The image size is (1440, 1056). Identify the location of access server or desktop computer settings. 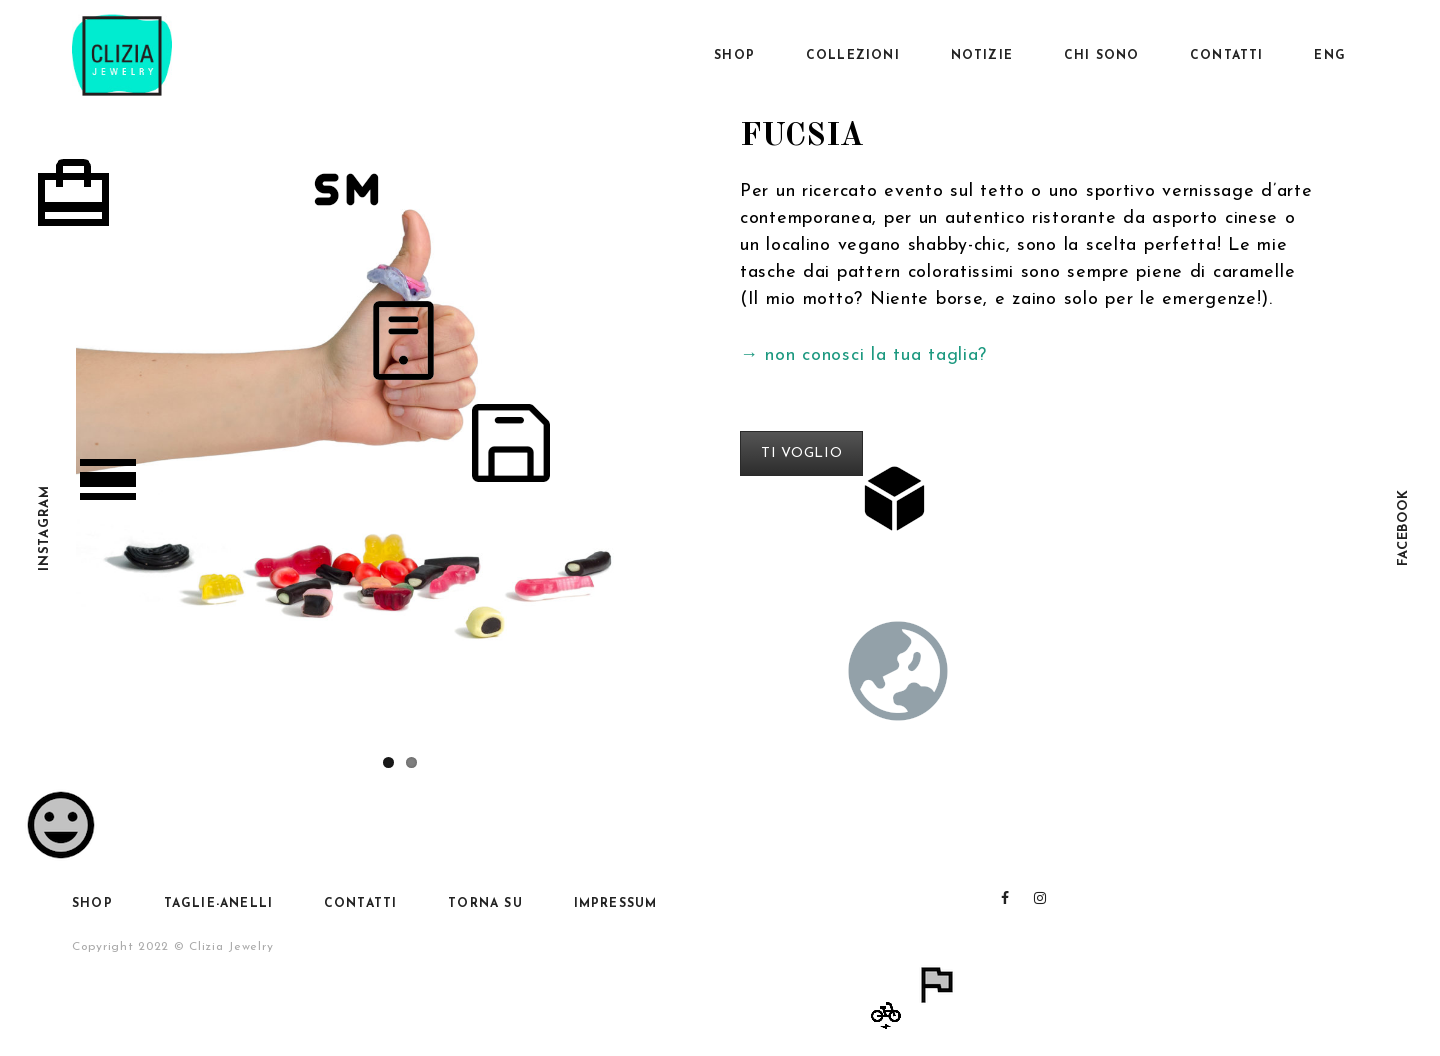
(403, 340).